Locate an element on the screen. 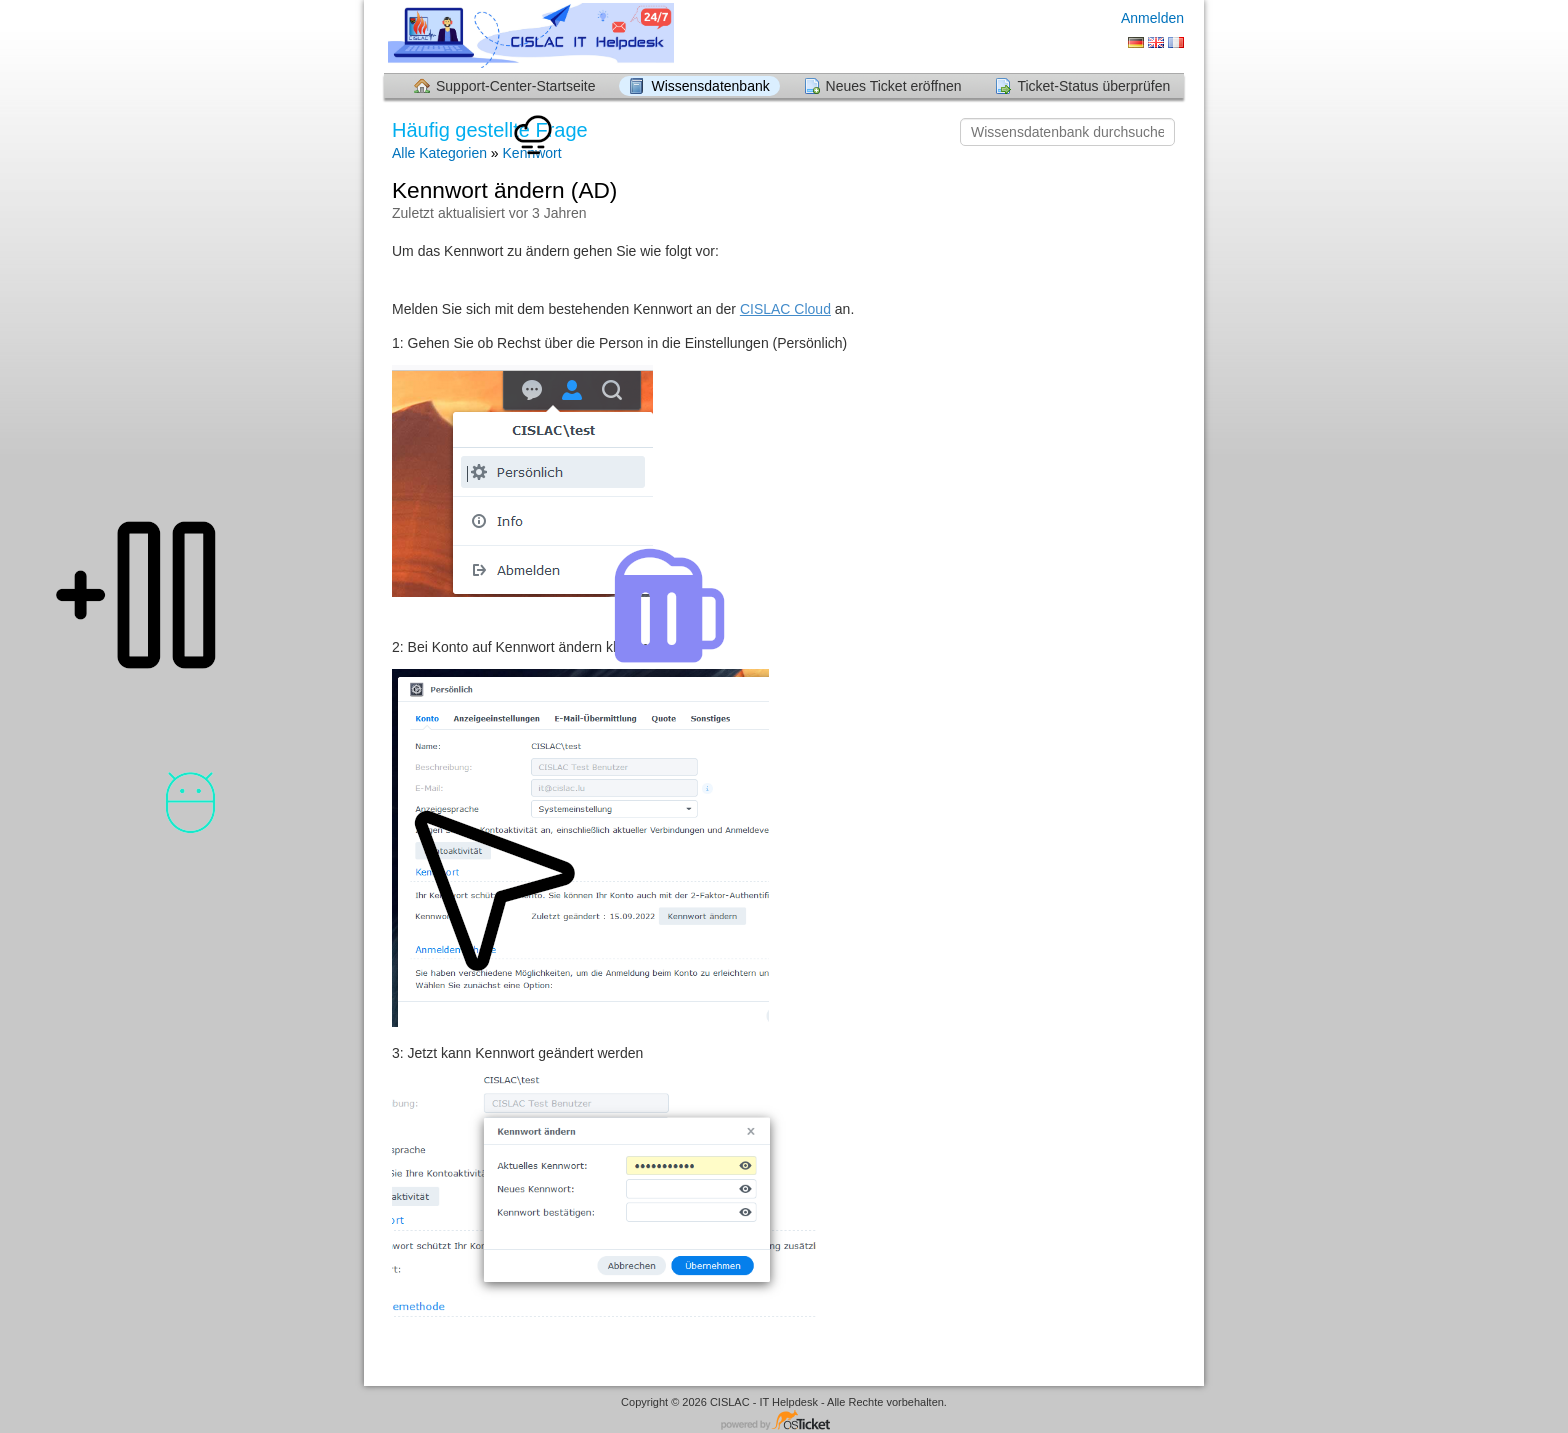 This screenshot has height=1433, width=1568. android device or system settings is located at coordinates (190, 801).